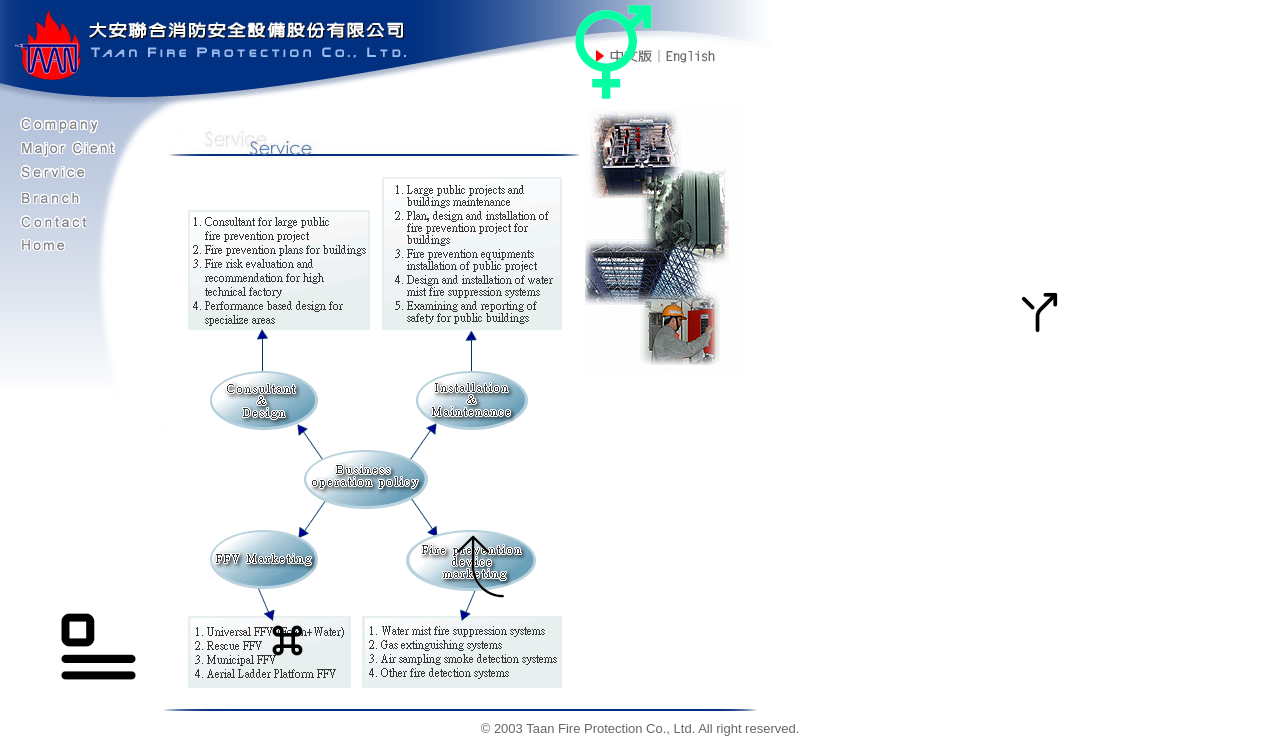  I want to click on disable text wrapping around image, so click(98, 646).